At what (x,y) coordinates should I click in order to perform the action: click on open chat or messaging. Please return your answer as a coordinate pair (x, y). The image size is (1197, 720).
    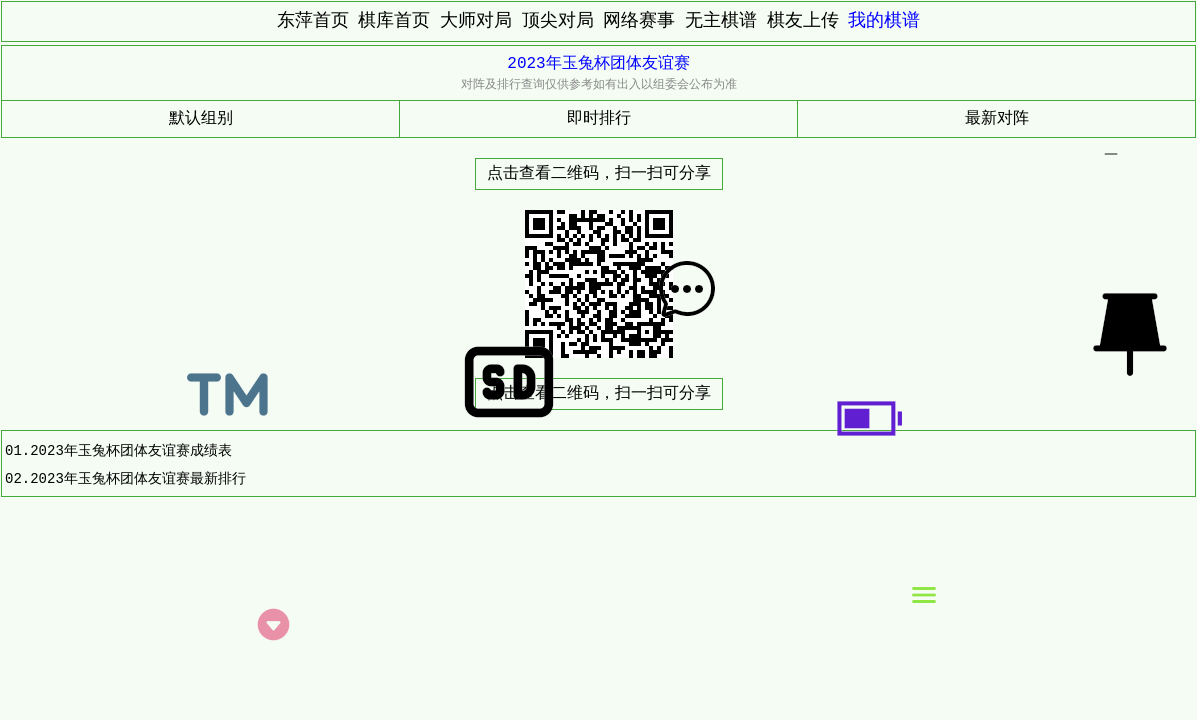
    Looking at the image, I should click on (687, 289).